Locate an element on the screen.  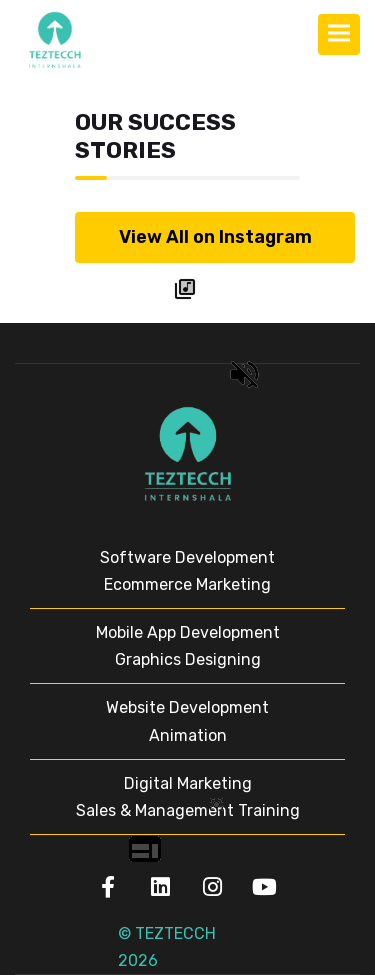
open web browser is located at coordinates (145, 849).